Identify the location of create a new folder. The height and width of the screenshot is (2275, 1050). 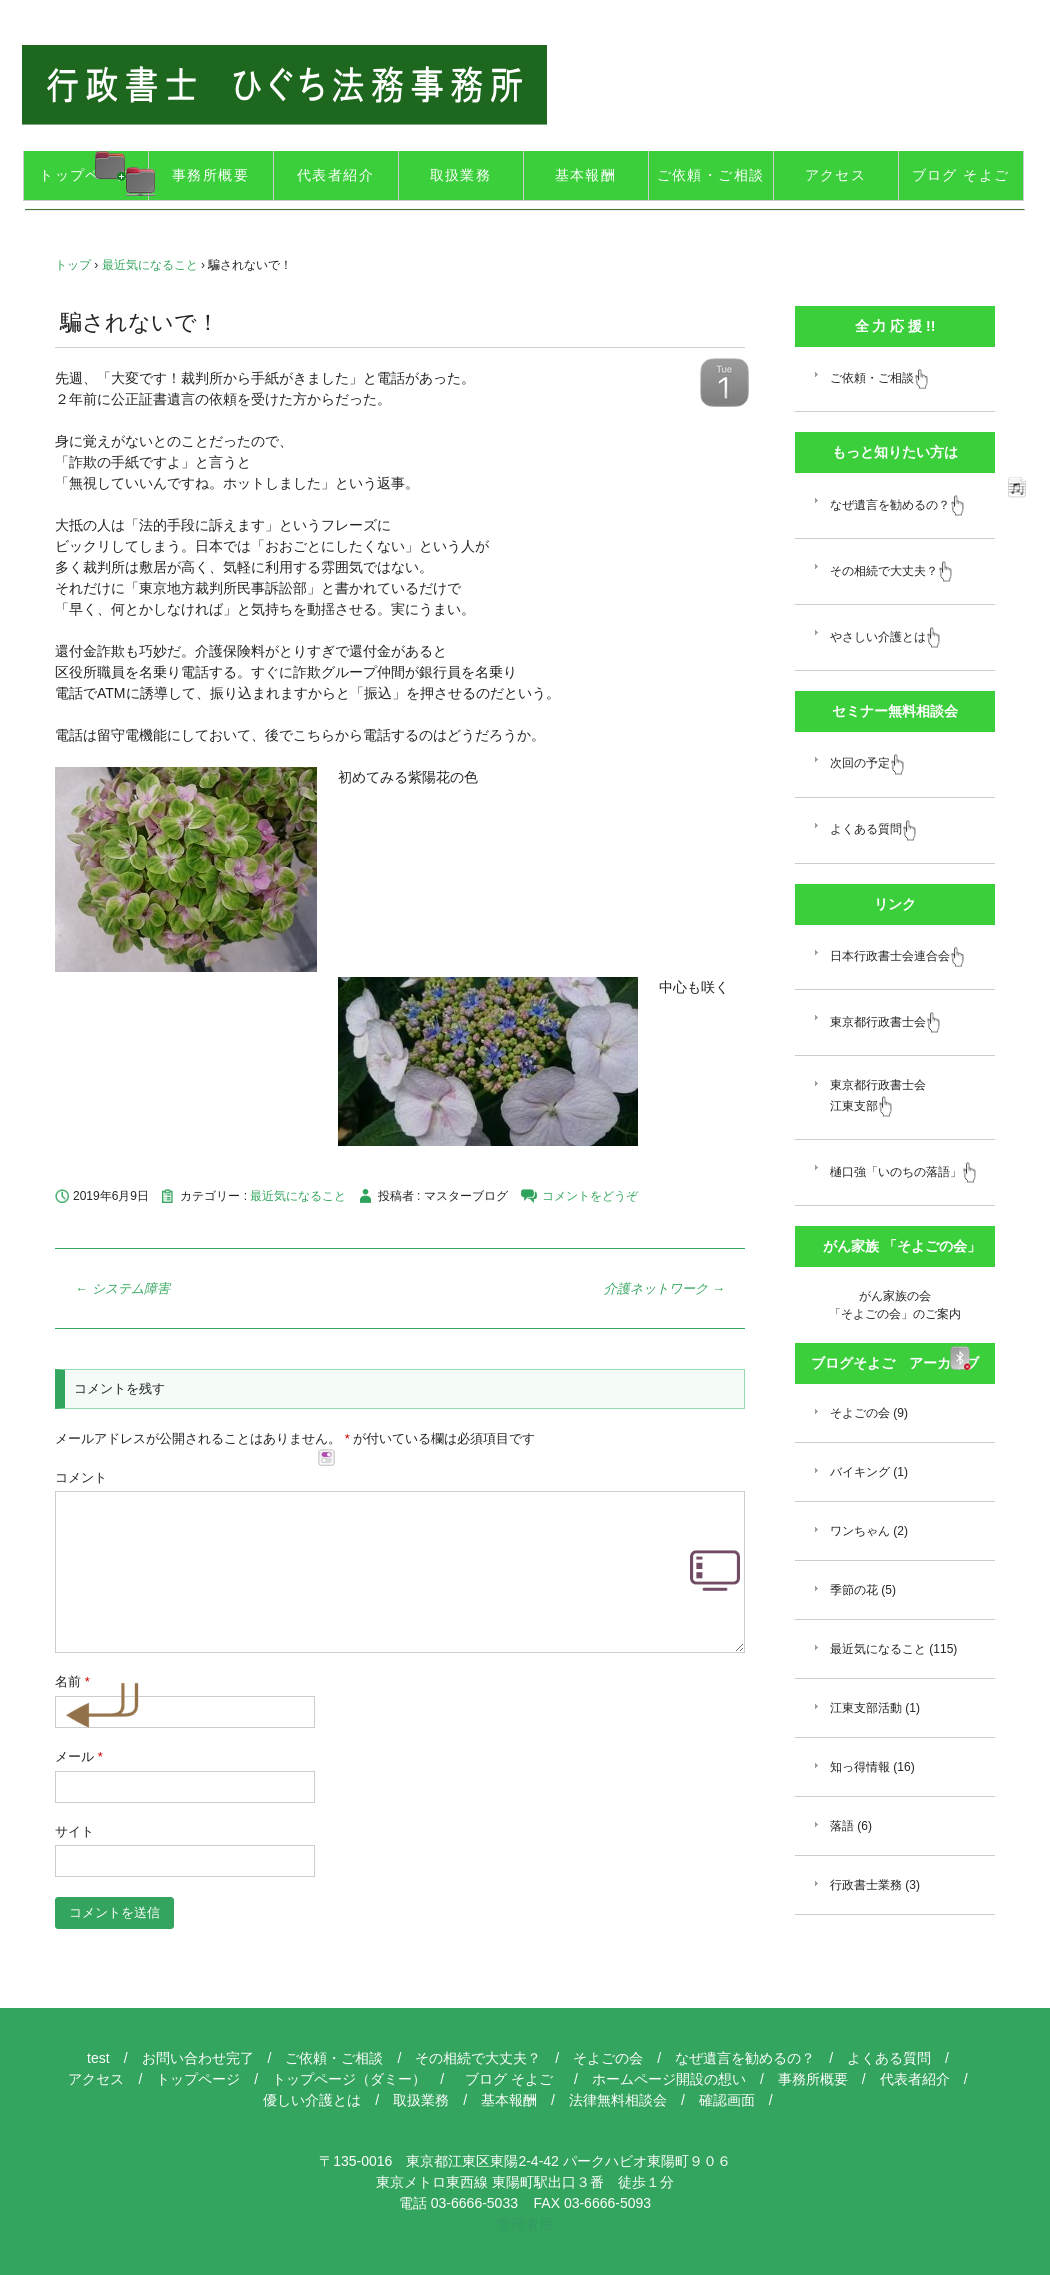
(110, 165).